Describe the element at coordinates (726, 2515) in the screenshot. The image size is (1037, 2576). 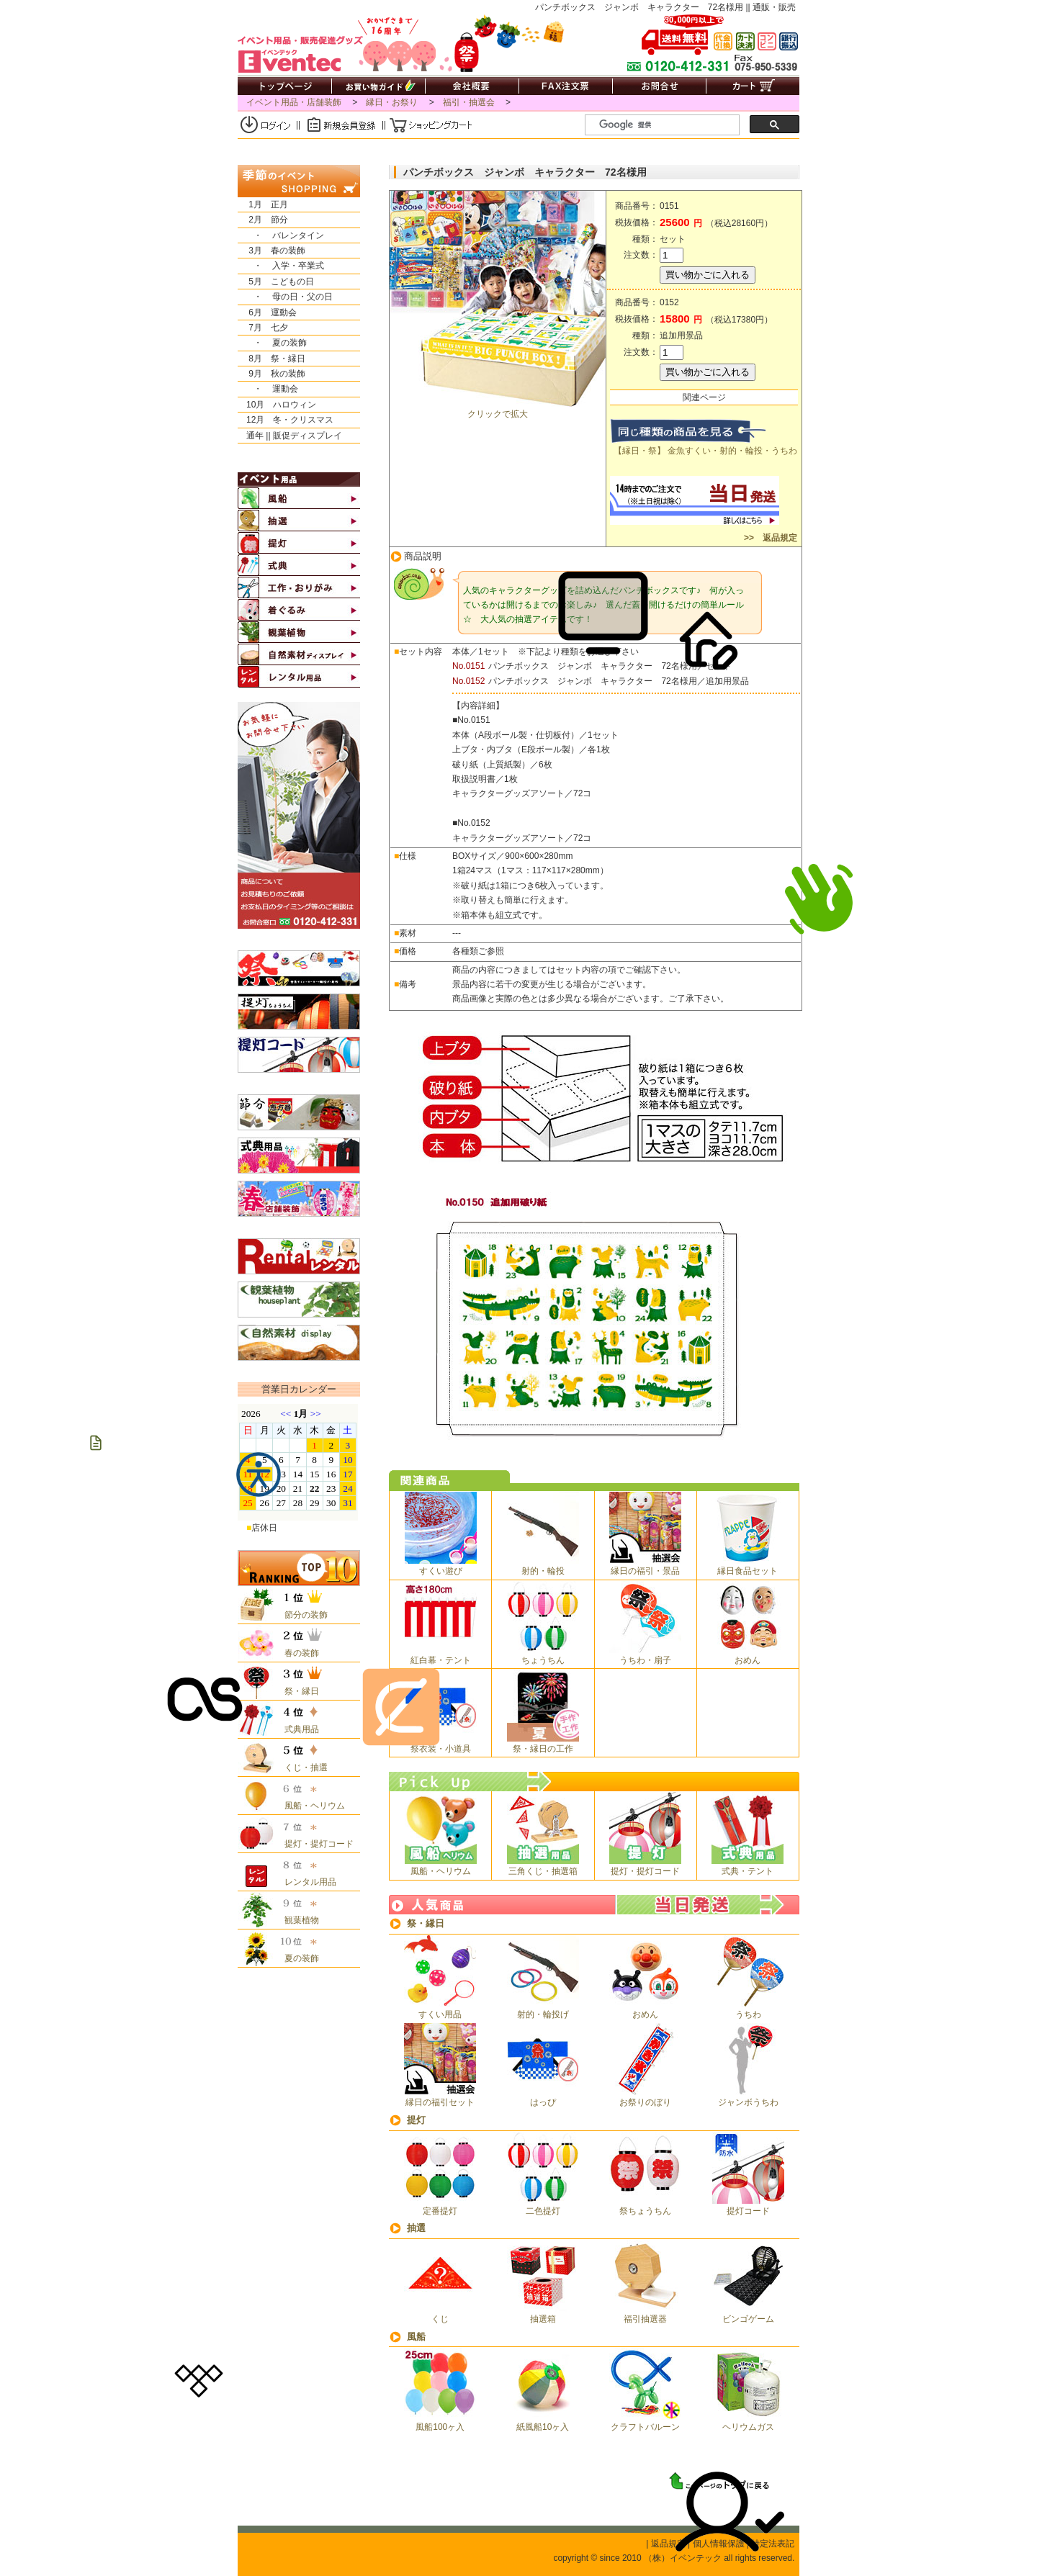
I see `verify or confirm user identity` at that location.